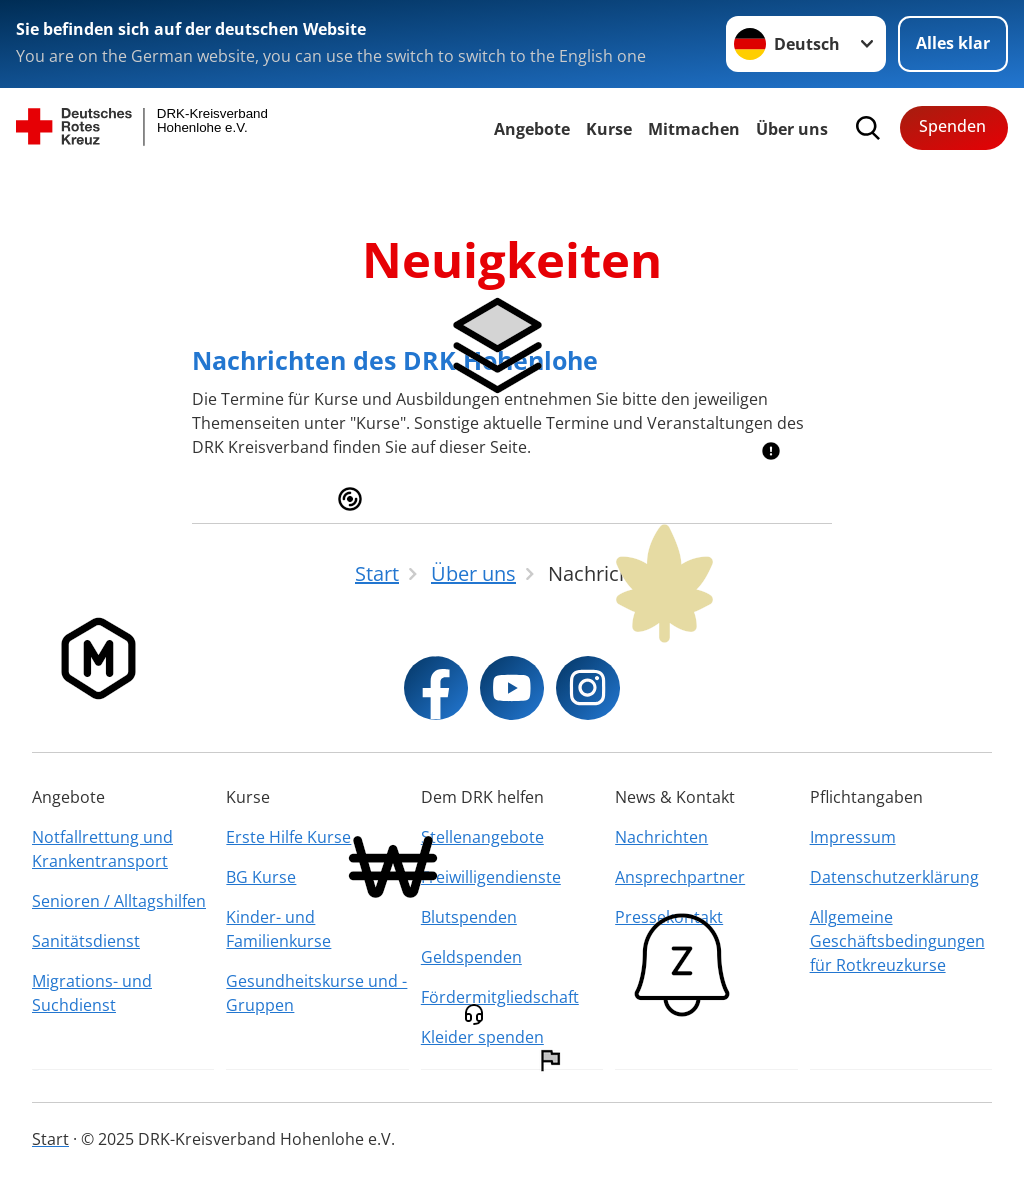 This screenshot has width=1024, height=1183. What do you see at coordinates (682, 965) in the screenshot?
I see `enable sleep or snooze mode for notifications` at bounding box center [682, 965].